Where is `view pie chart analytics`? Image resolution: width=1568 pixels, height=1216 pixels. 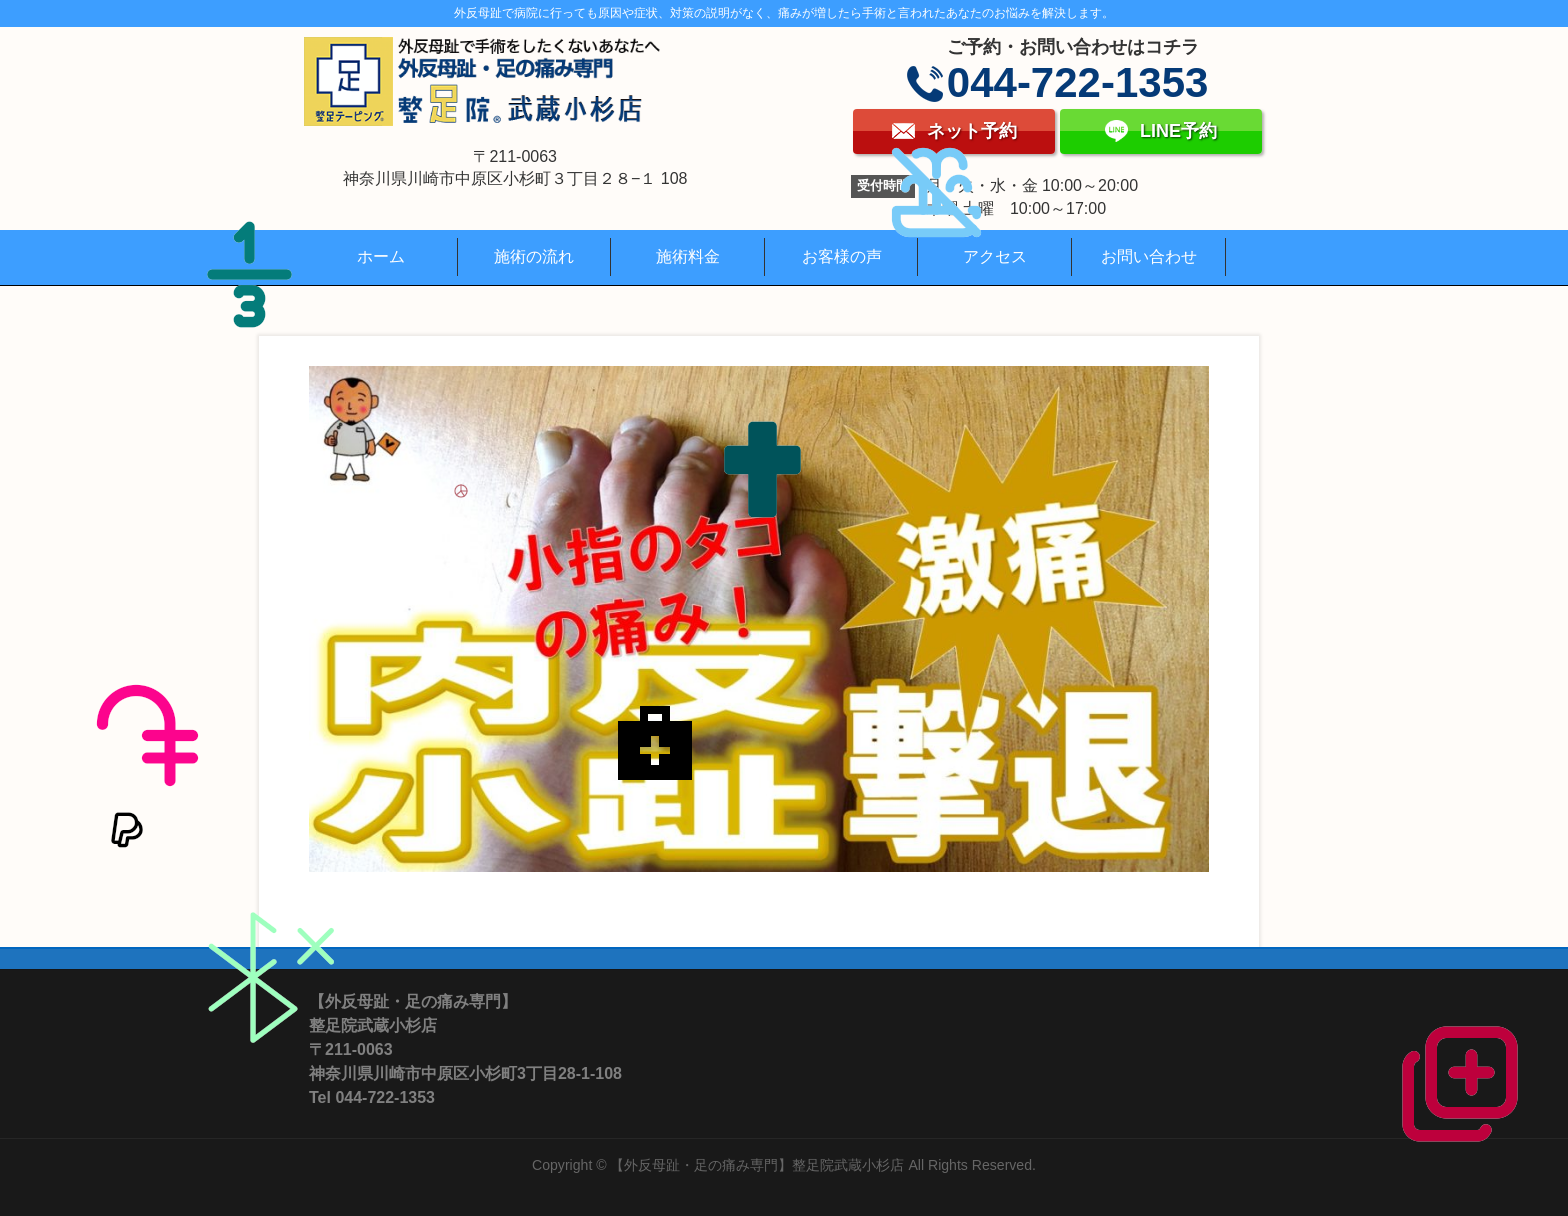 view pie chart analytics is located at coordinates (461, 491).